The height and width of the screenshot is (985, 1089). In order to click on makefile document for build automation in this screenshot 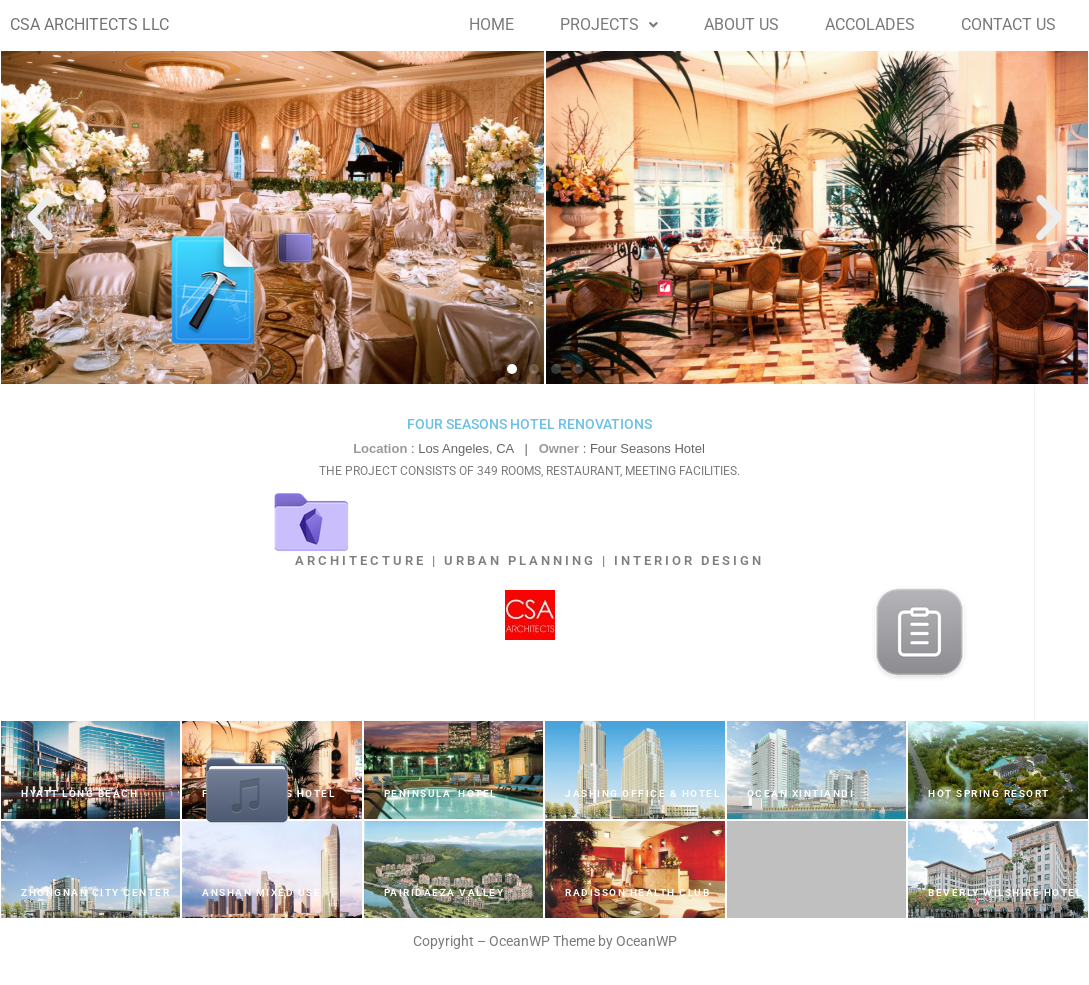, I will do `click(213, 290)`.